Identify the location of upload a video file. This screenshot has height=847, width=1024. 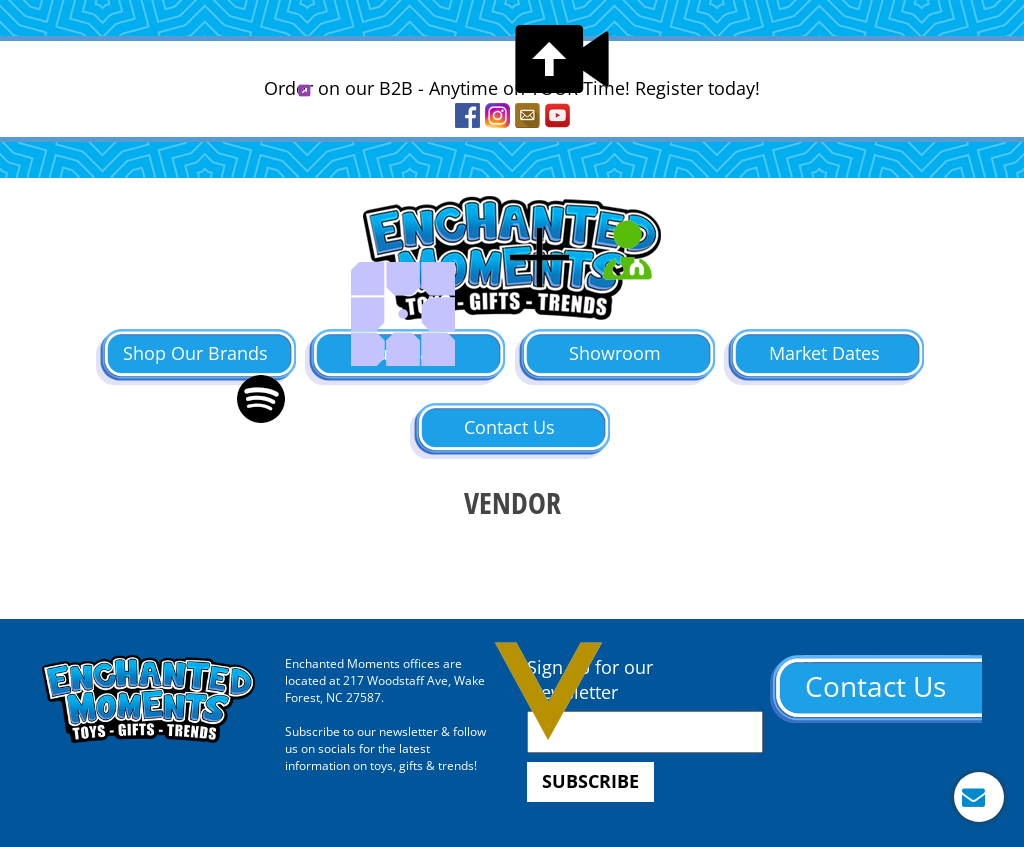
(562, 59).